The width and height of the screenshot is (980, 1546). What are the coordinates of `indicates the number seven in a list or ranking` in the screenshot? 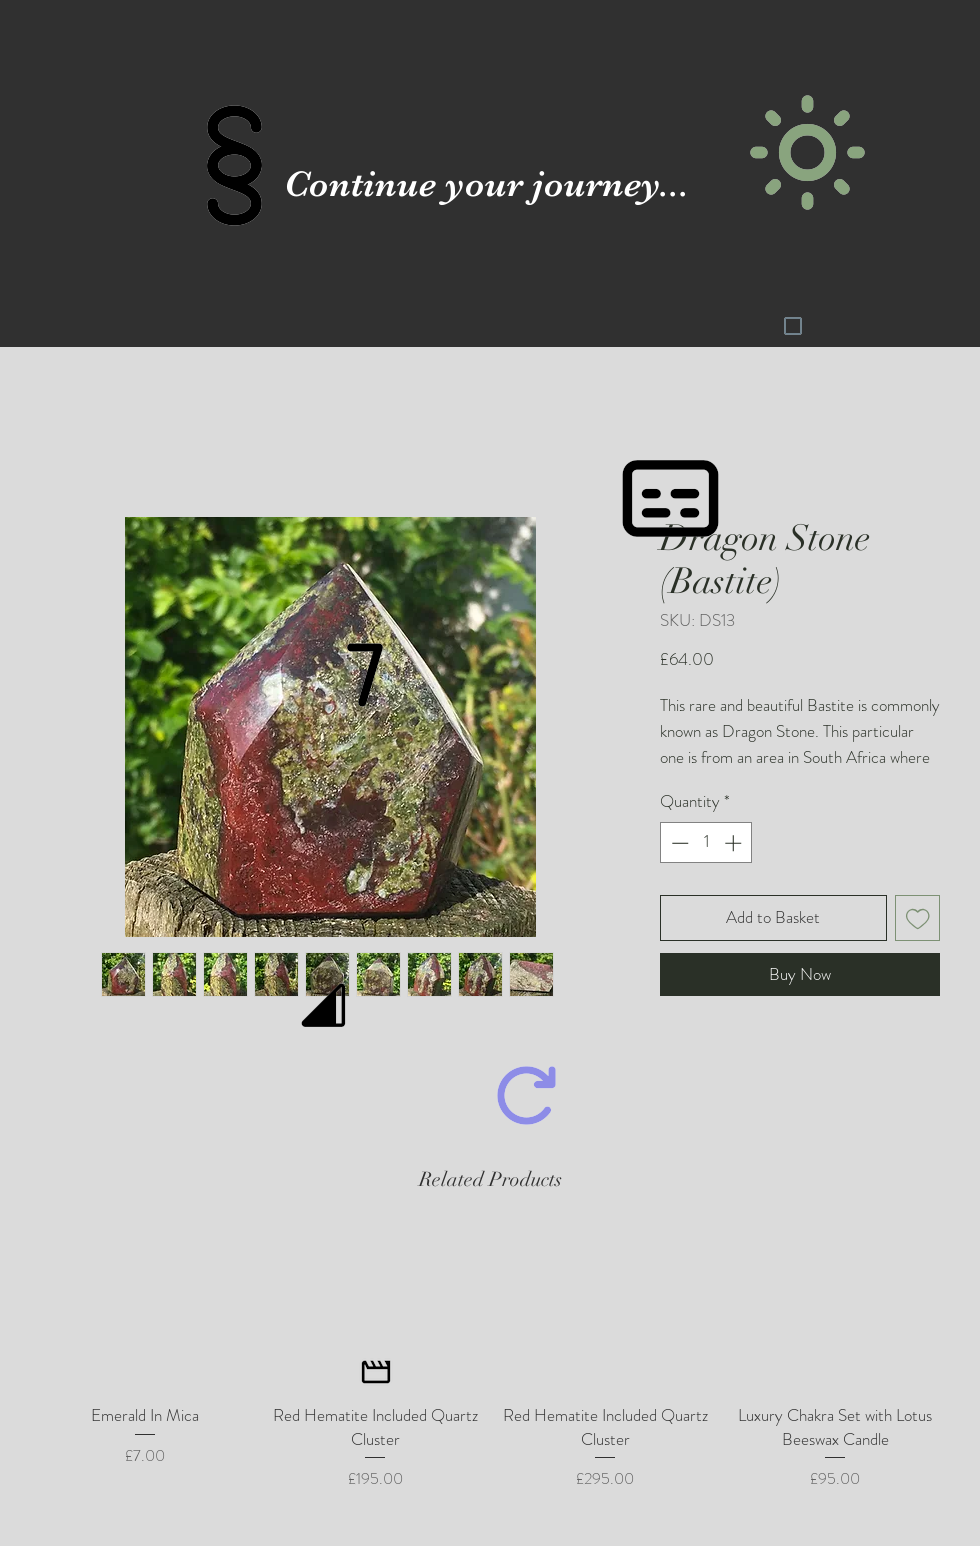 It's located at (365, 675).